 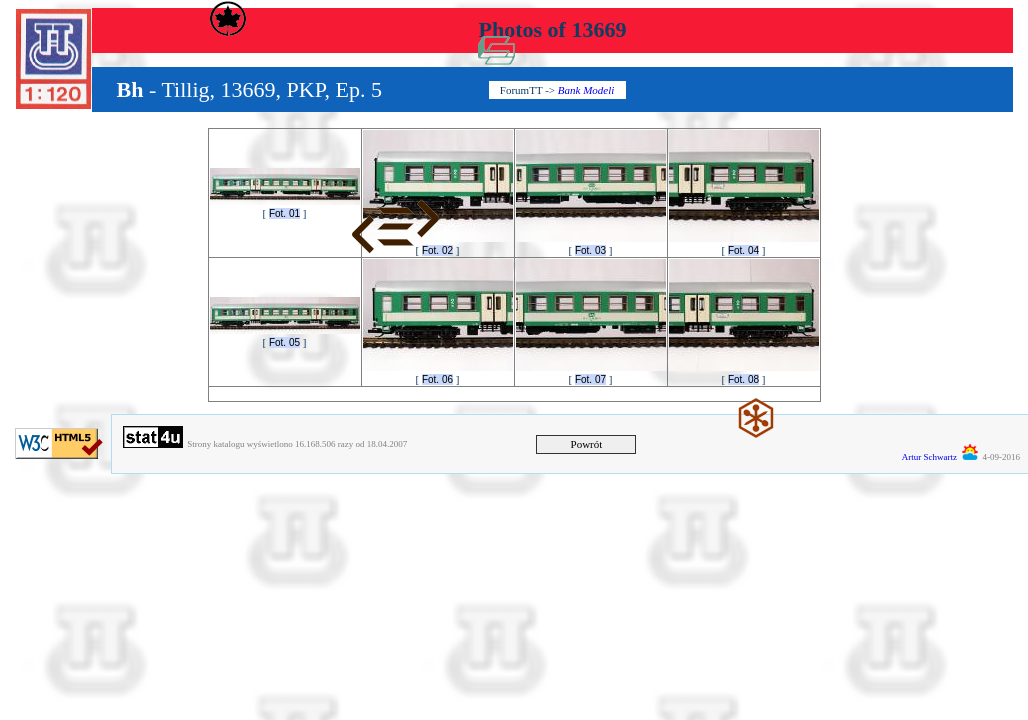 What do you see at coordinates (228, 19) in the screenshot?
I see `open the Air Canada app or website` at bounding box center [228, 19].